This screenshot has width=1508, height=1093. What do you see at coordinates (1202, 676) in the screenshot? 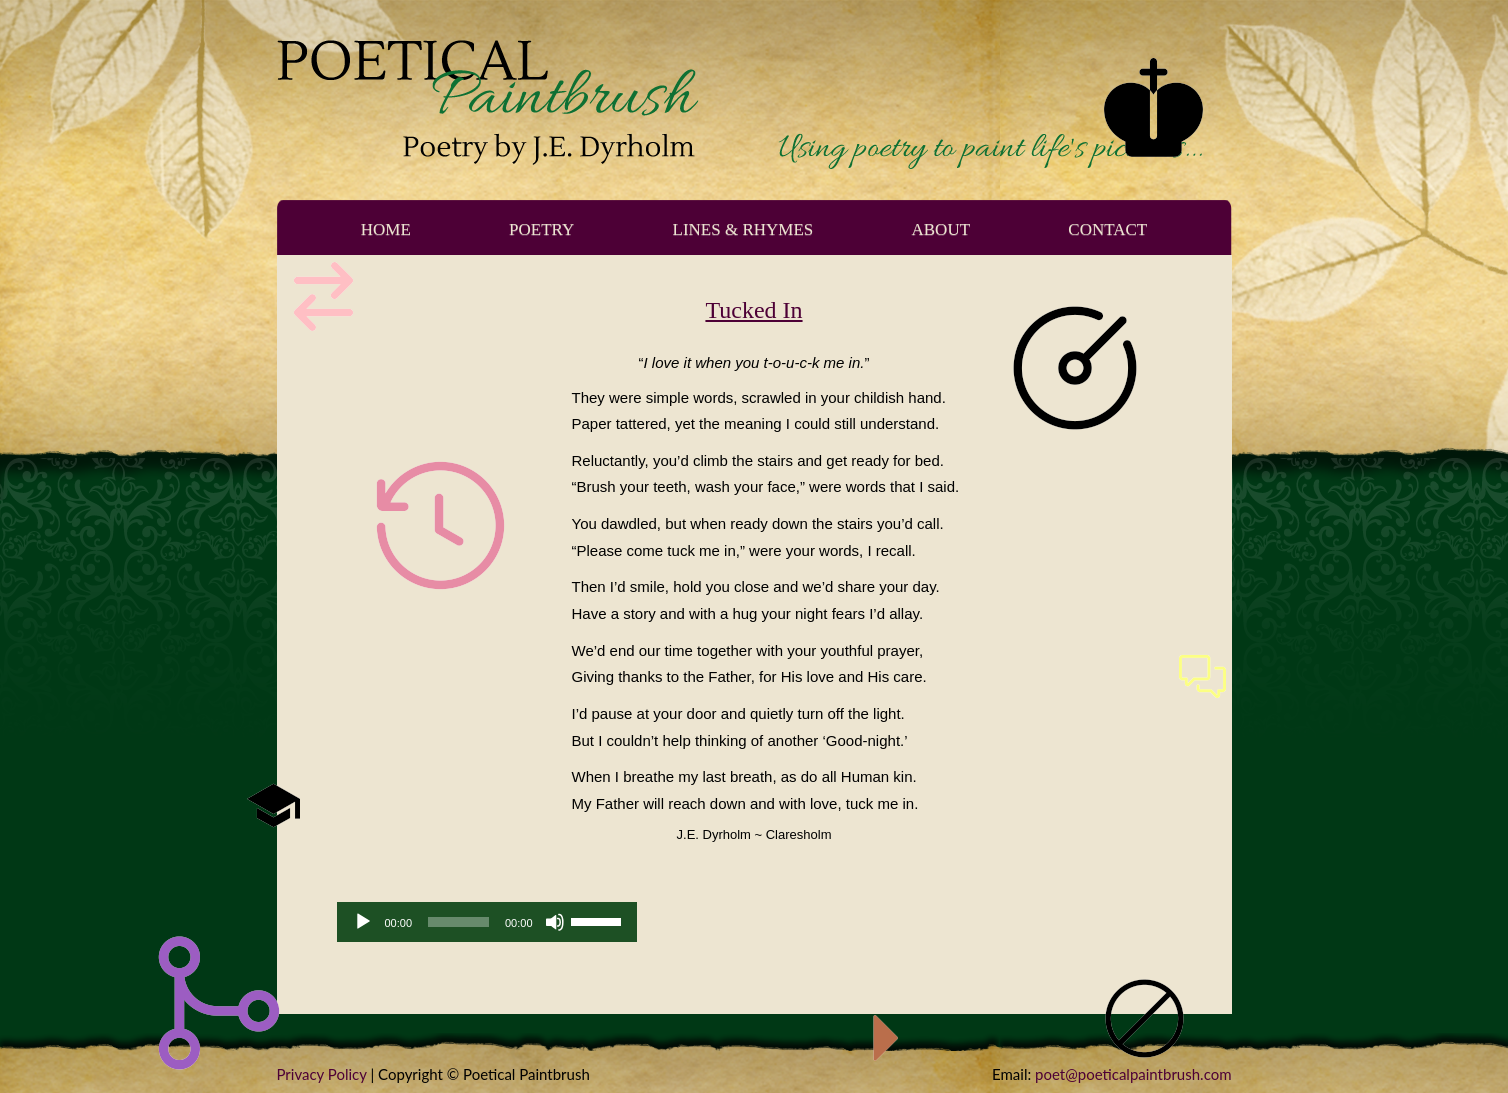
I see `view discussion thread` at bounding box center [1202, 676].